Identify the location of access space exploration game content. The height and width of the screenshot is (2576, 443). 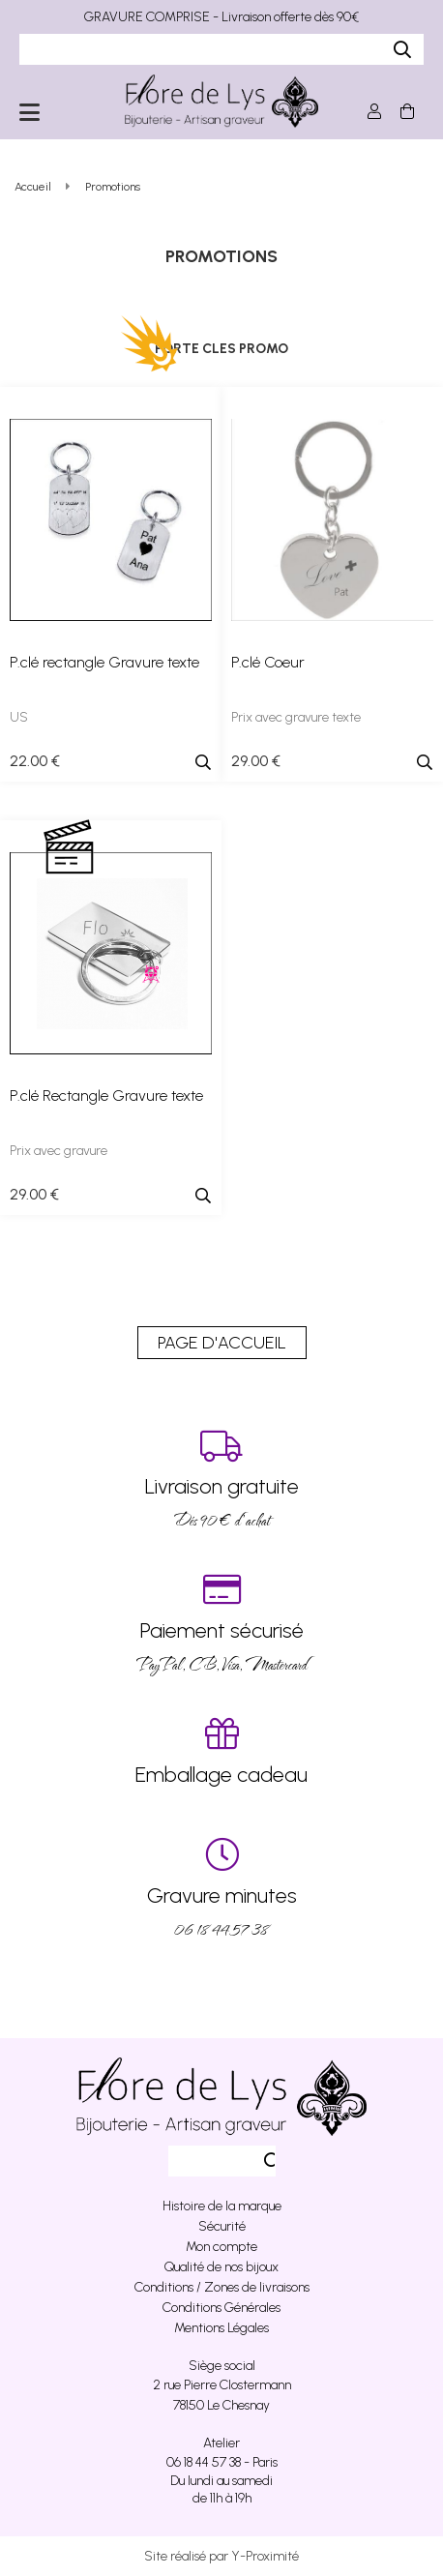
(151, 974).